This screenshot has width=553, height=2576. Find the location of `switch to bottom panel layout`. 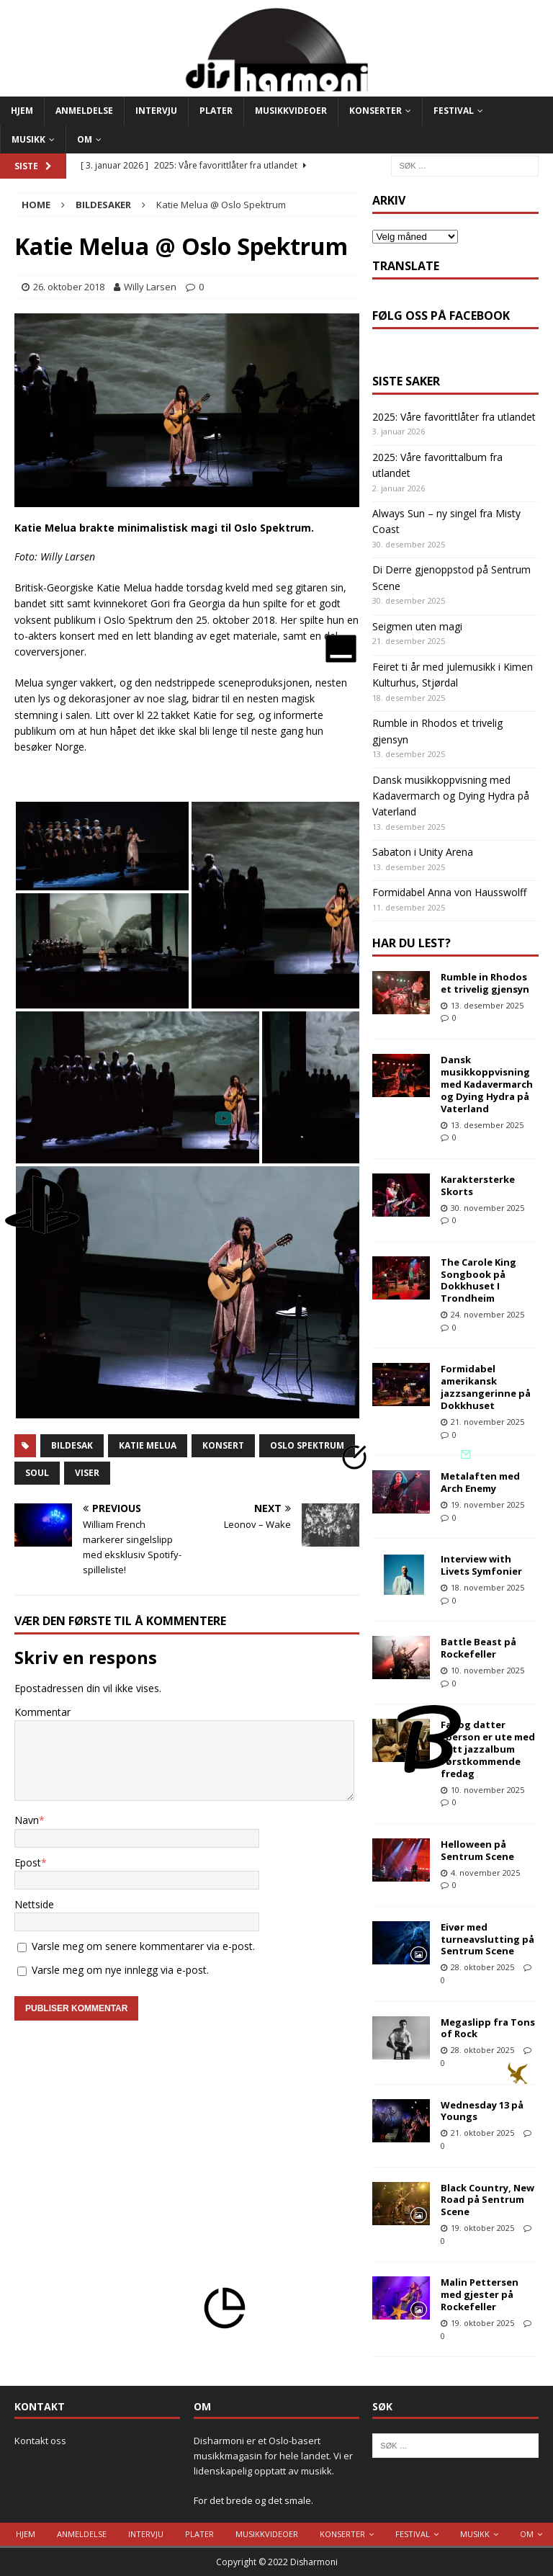

switch to bottom panel layout is located at coordinates (341, 648).